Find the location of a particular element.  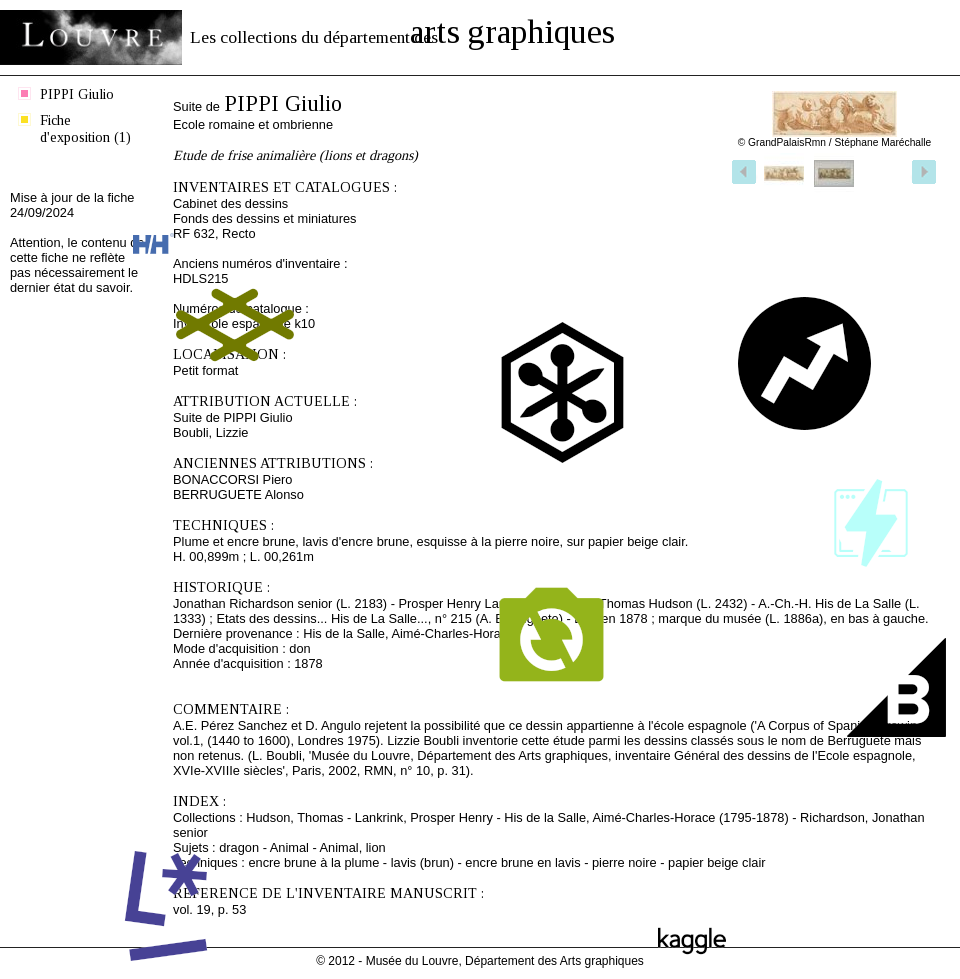

traefik mesh service logo is located at coordinates (235, 325).